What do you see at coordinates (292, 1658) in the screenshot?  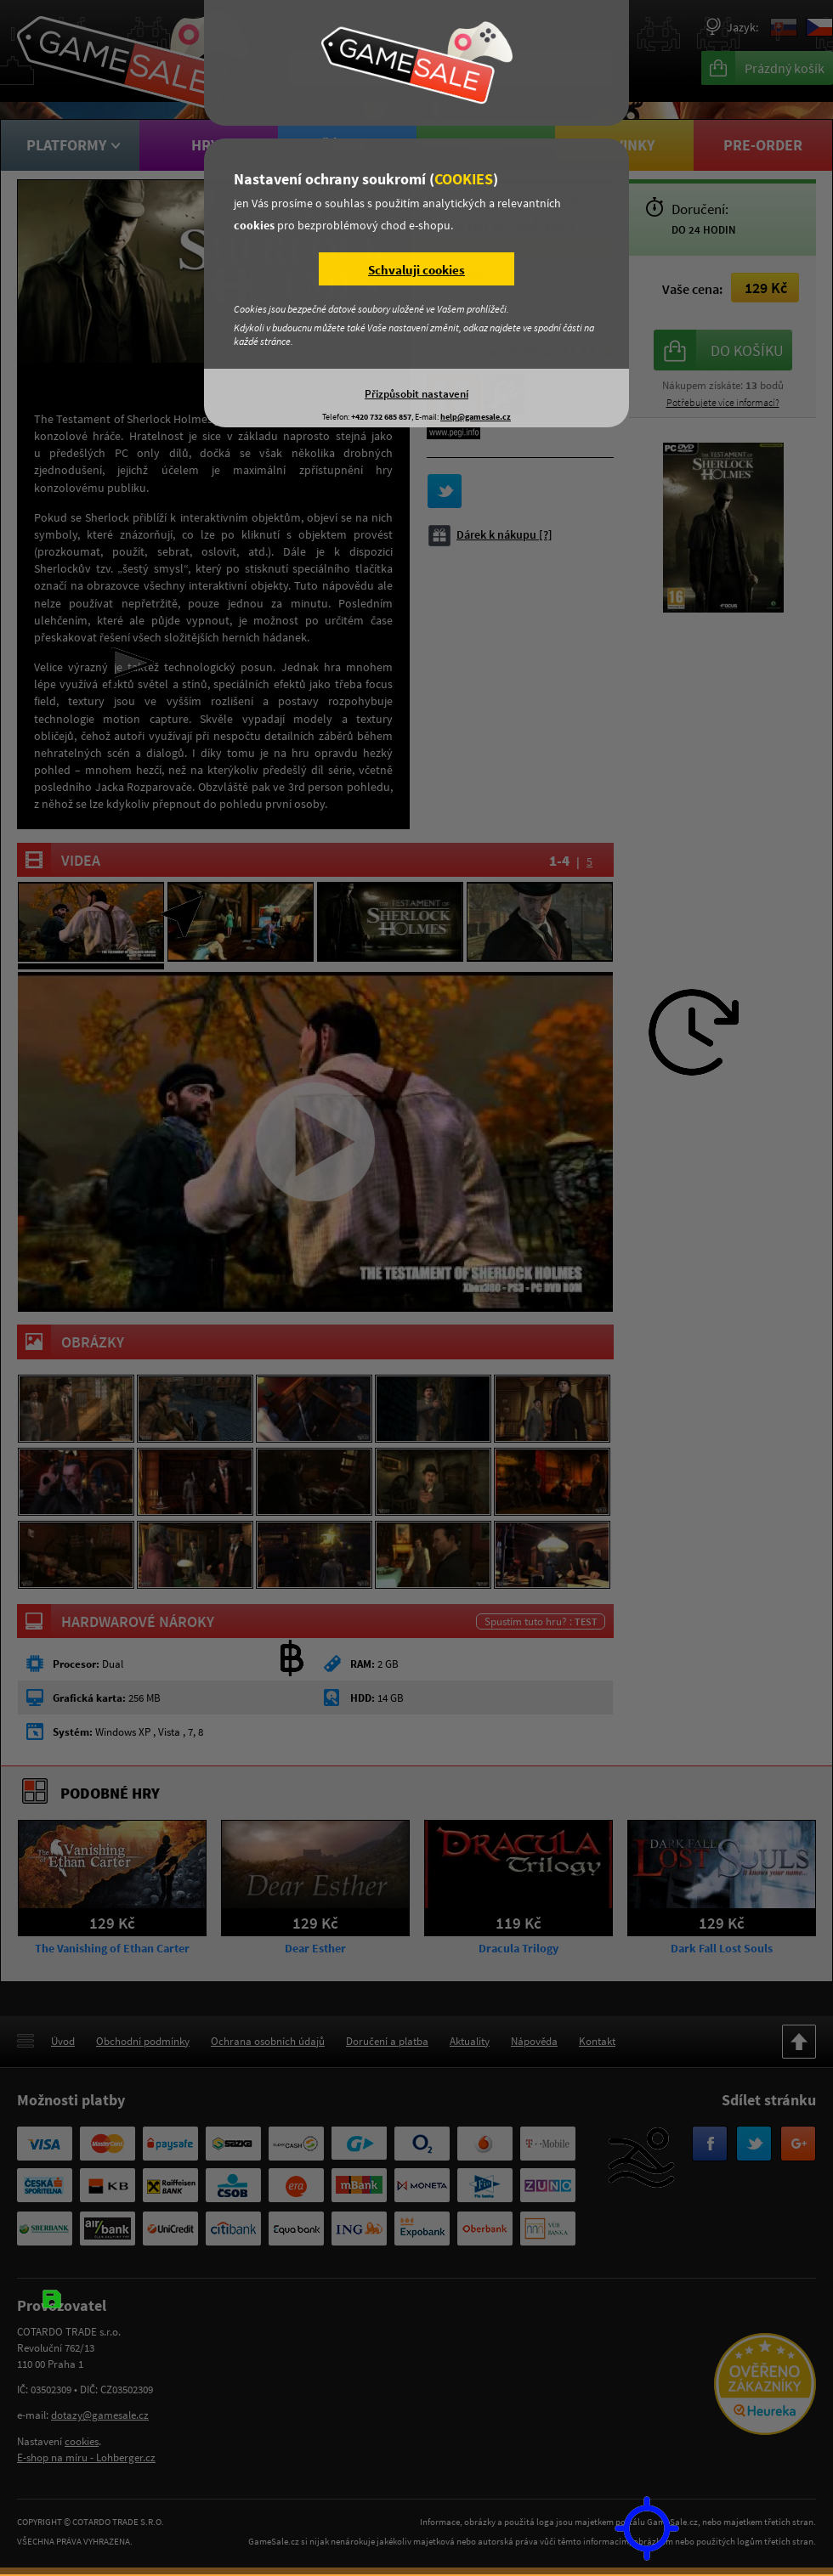 I see `indicates thai baht currency` at bounding box center [292, 1658].